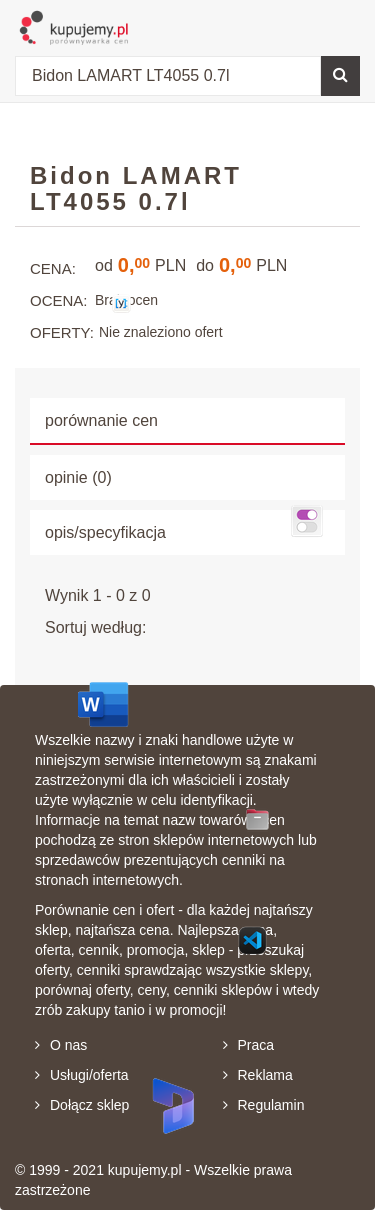  I want to click on open the file manager application, so click(257, 819).